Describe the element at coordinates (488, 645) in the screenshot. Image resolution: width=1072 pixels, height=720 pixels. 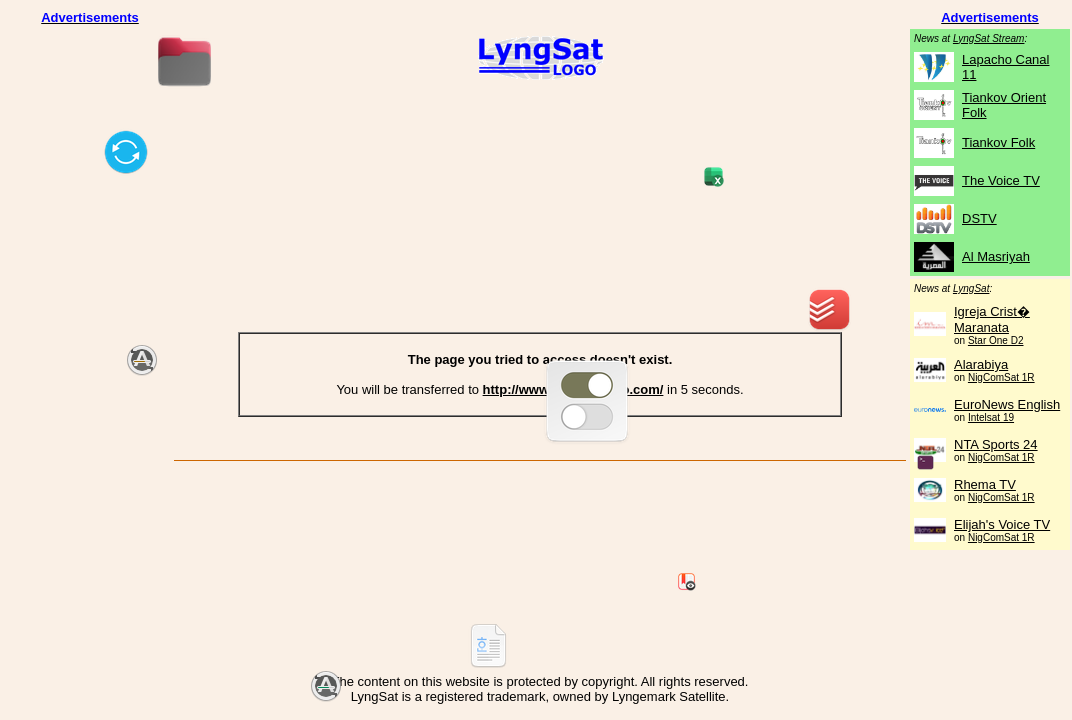
I see `hancom hangul word processor document file` at that location.